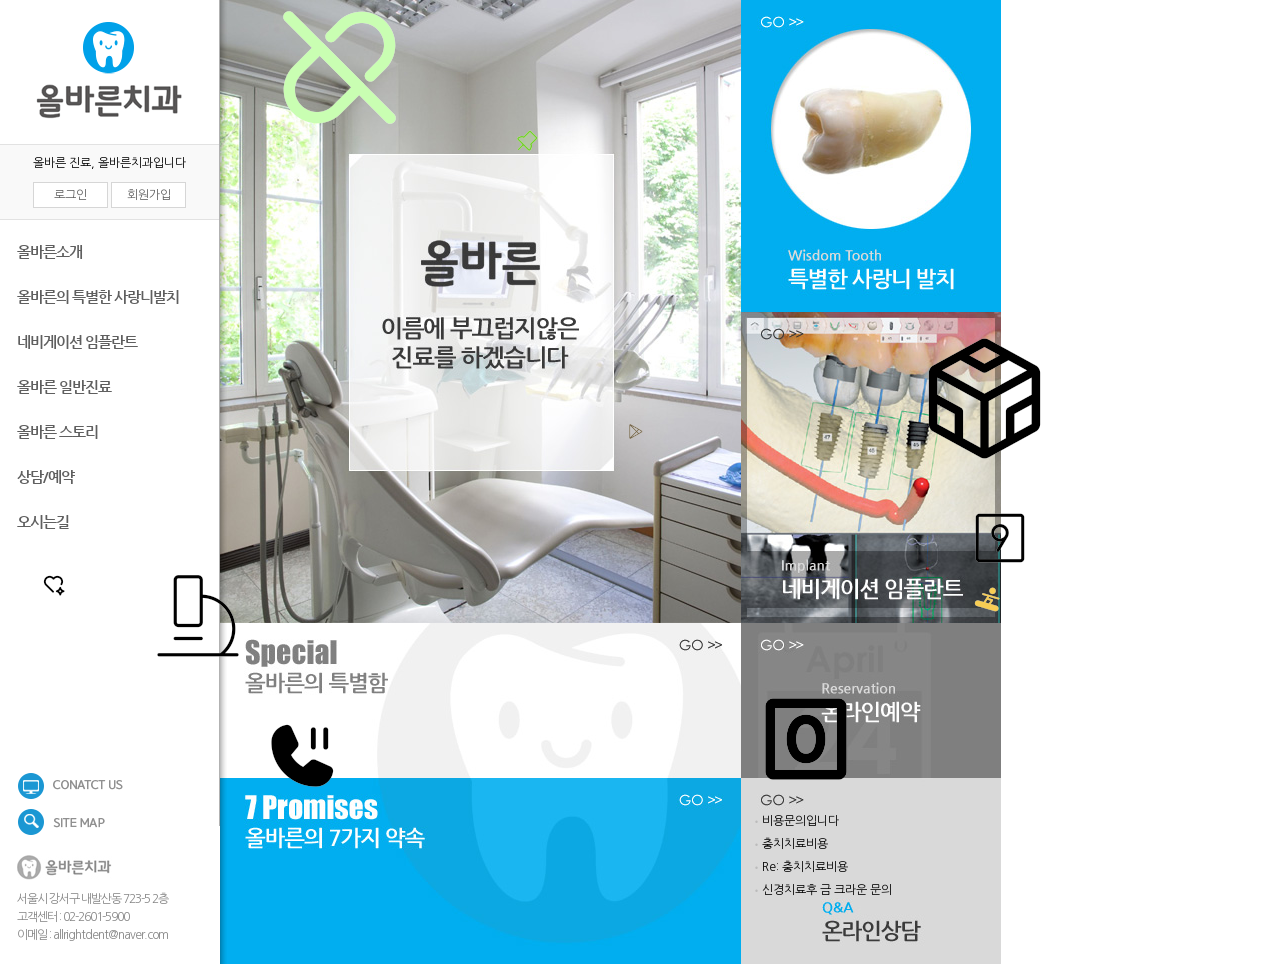 The height and width of the screenshot is (964, 1280). What do you see at coordinates (1000, 538) in the screenshot?
I see `select or input the number nine` at bounding box center [1000, 538].